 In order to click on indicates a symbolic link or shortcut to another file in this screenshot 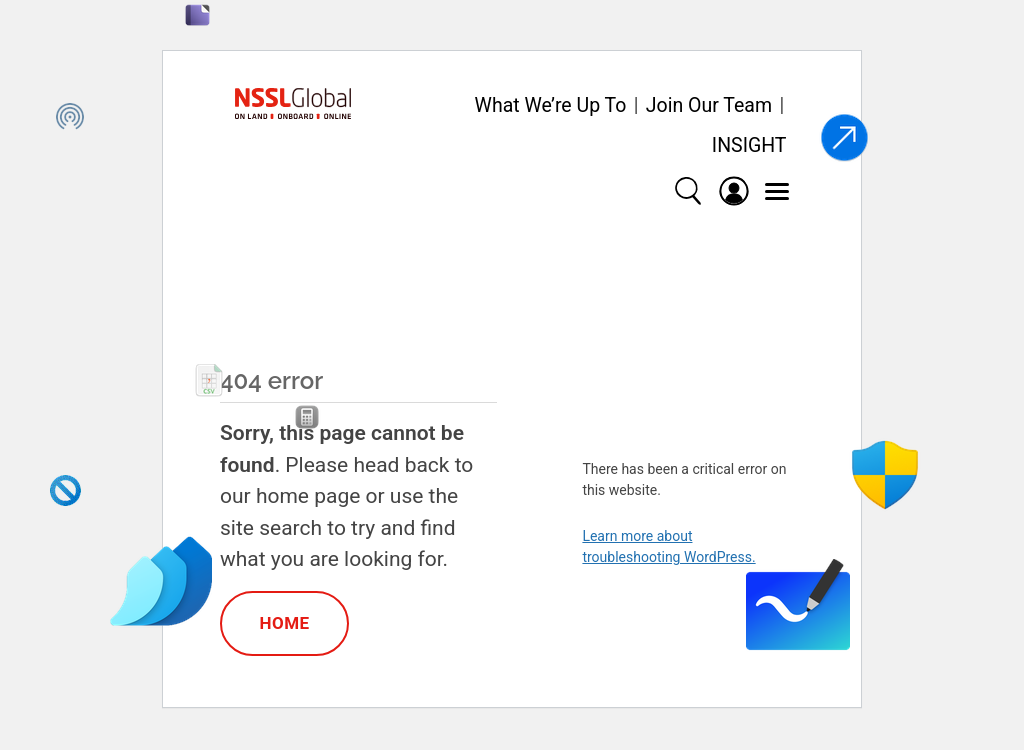, I will do `click(844, 137)`.